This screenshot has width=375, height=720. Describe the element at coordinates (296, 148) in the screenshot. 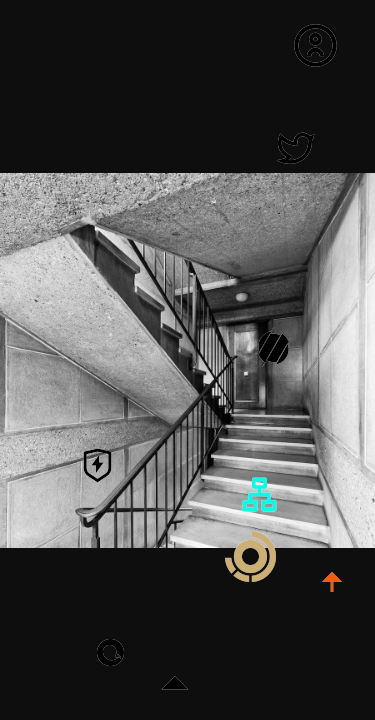

I see `open twitter` at that location.